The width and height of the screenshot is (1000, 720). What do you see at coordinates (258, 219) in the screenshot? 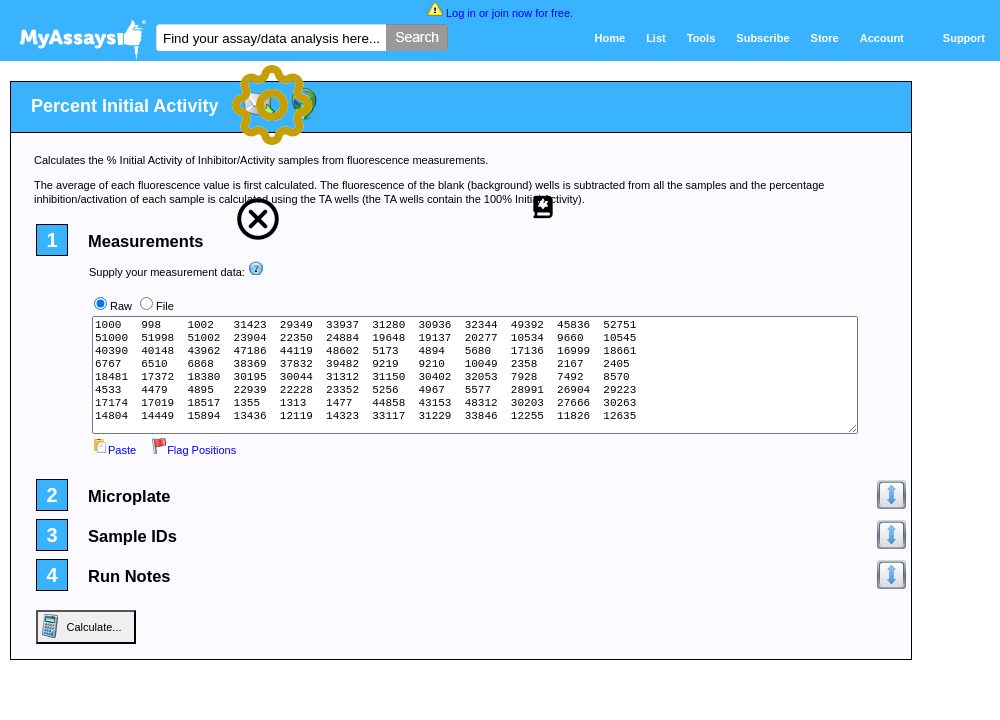
I see `playstation cross button symbol` at bounding box center [258, 219].